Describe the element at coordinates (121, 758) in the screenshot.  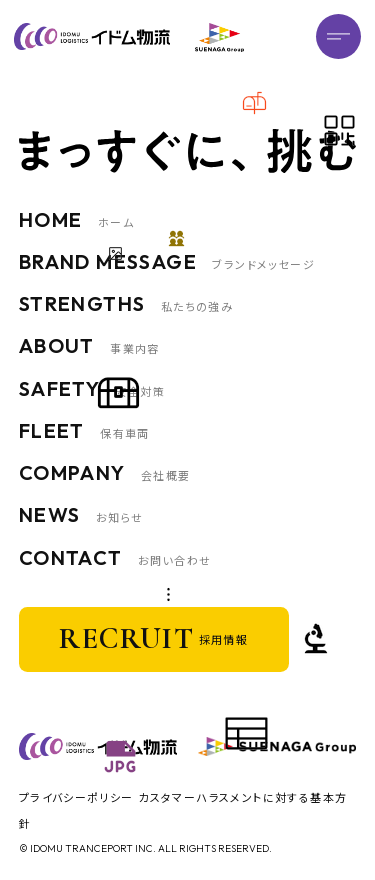
I see `view or open a JPG image file` at that location.